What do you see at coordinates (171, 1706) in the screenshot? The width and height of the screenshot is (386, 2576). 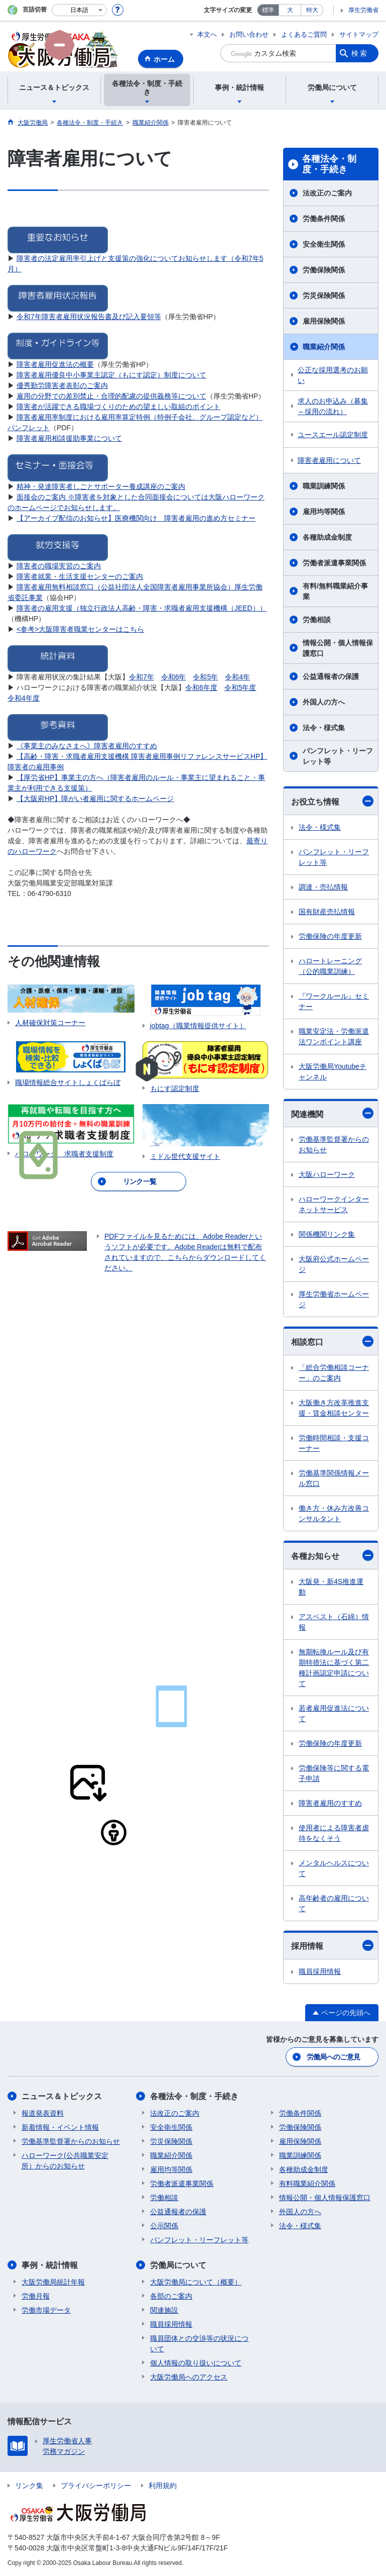 I see `switch to tablet display mode` at bounding box center [171, 1706].